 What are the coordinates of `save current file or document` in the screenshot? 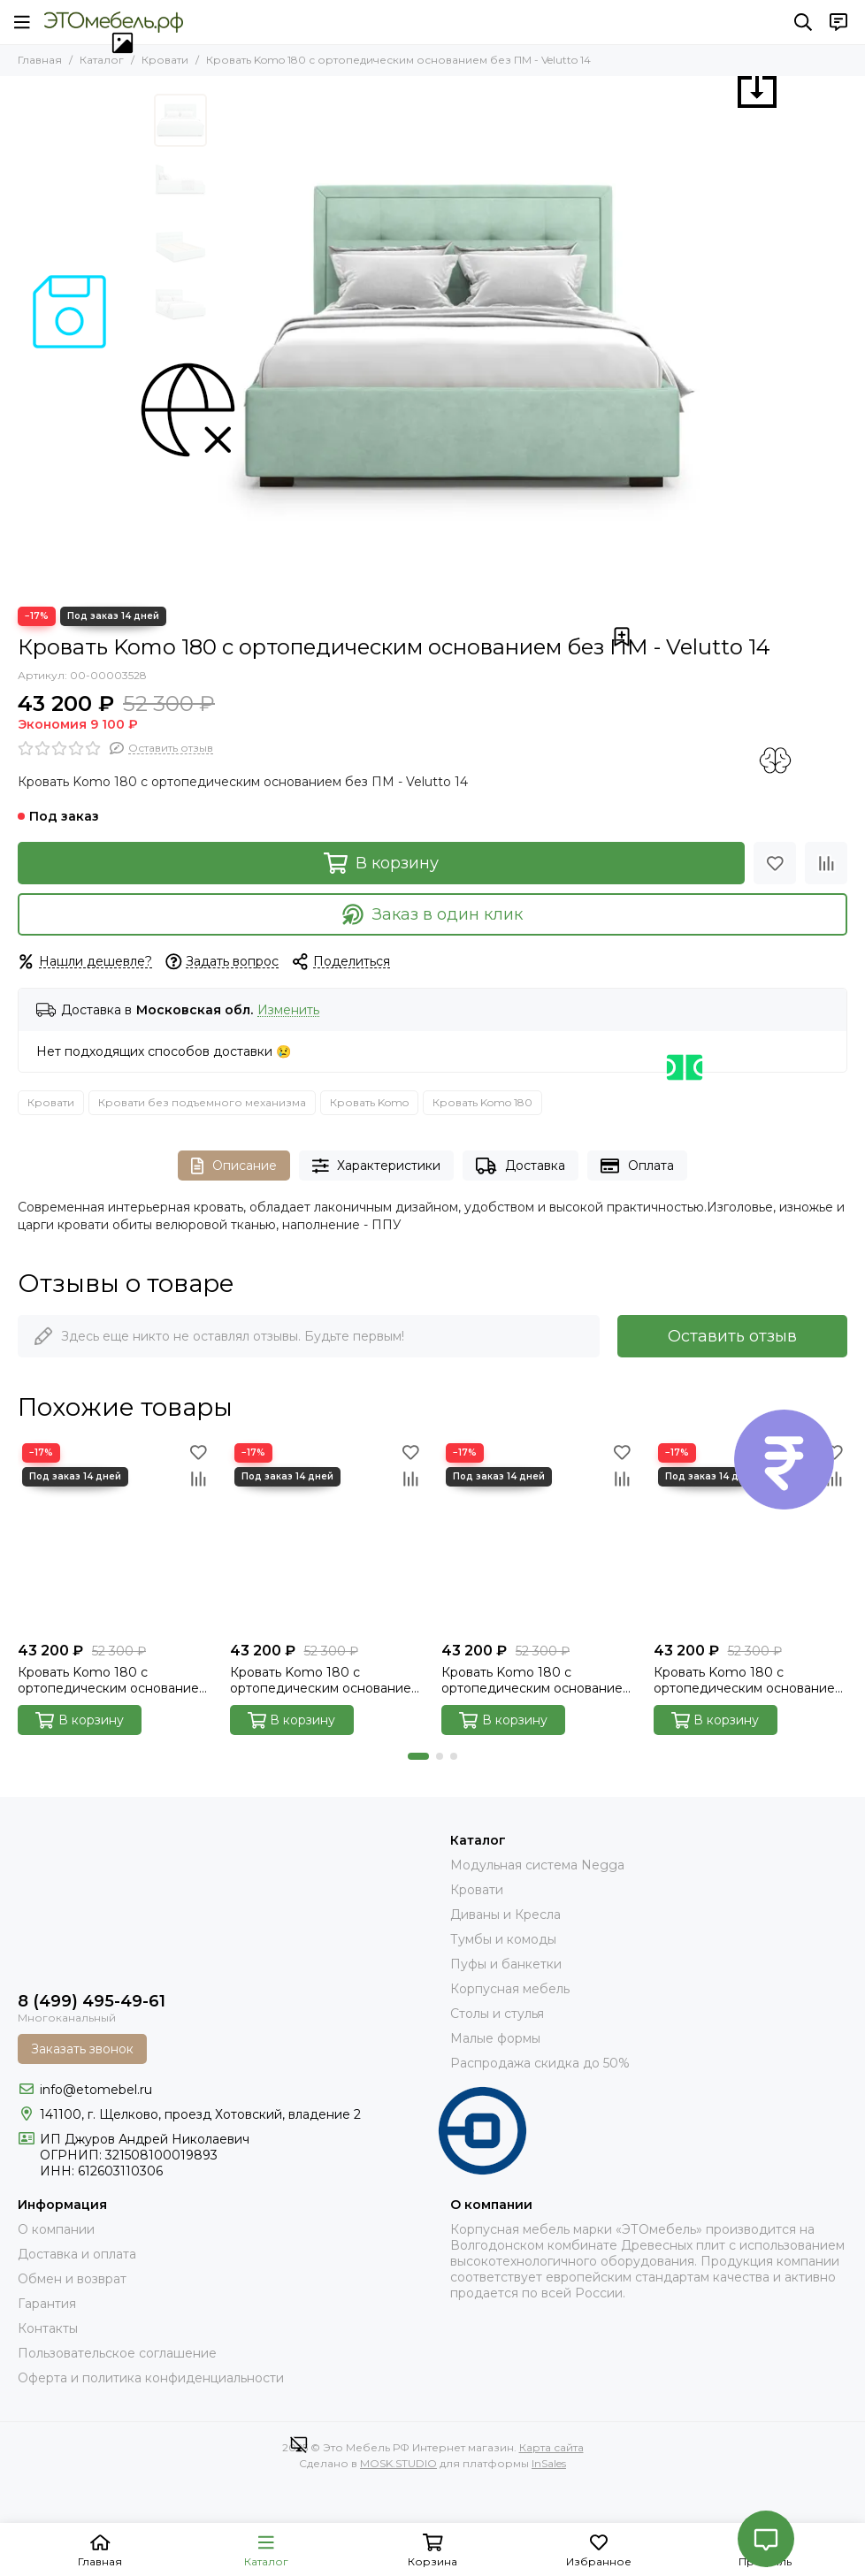 It's located at (69, 311).